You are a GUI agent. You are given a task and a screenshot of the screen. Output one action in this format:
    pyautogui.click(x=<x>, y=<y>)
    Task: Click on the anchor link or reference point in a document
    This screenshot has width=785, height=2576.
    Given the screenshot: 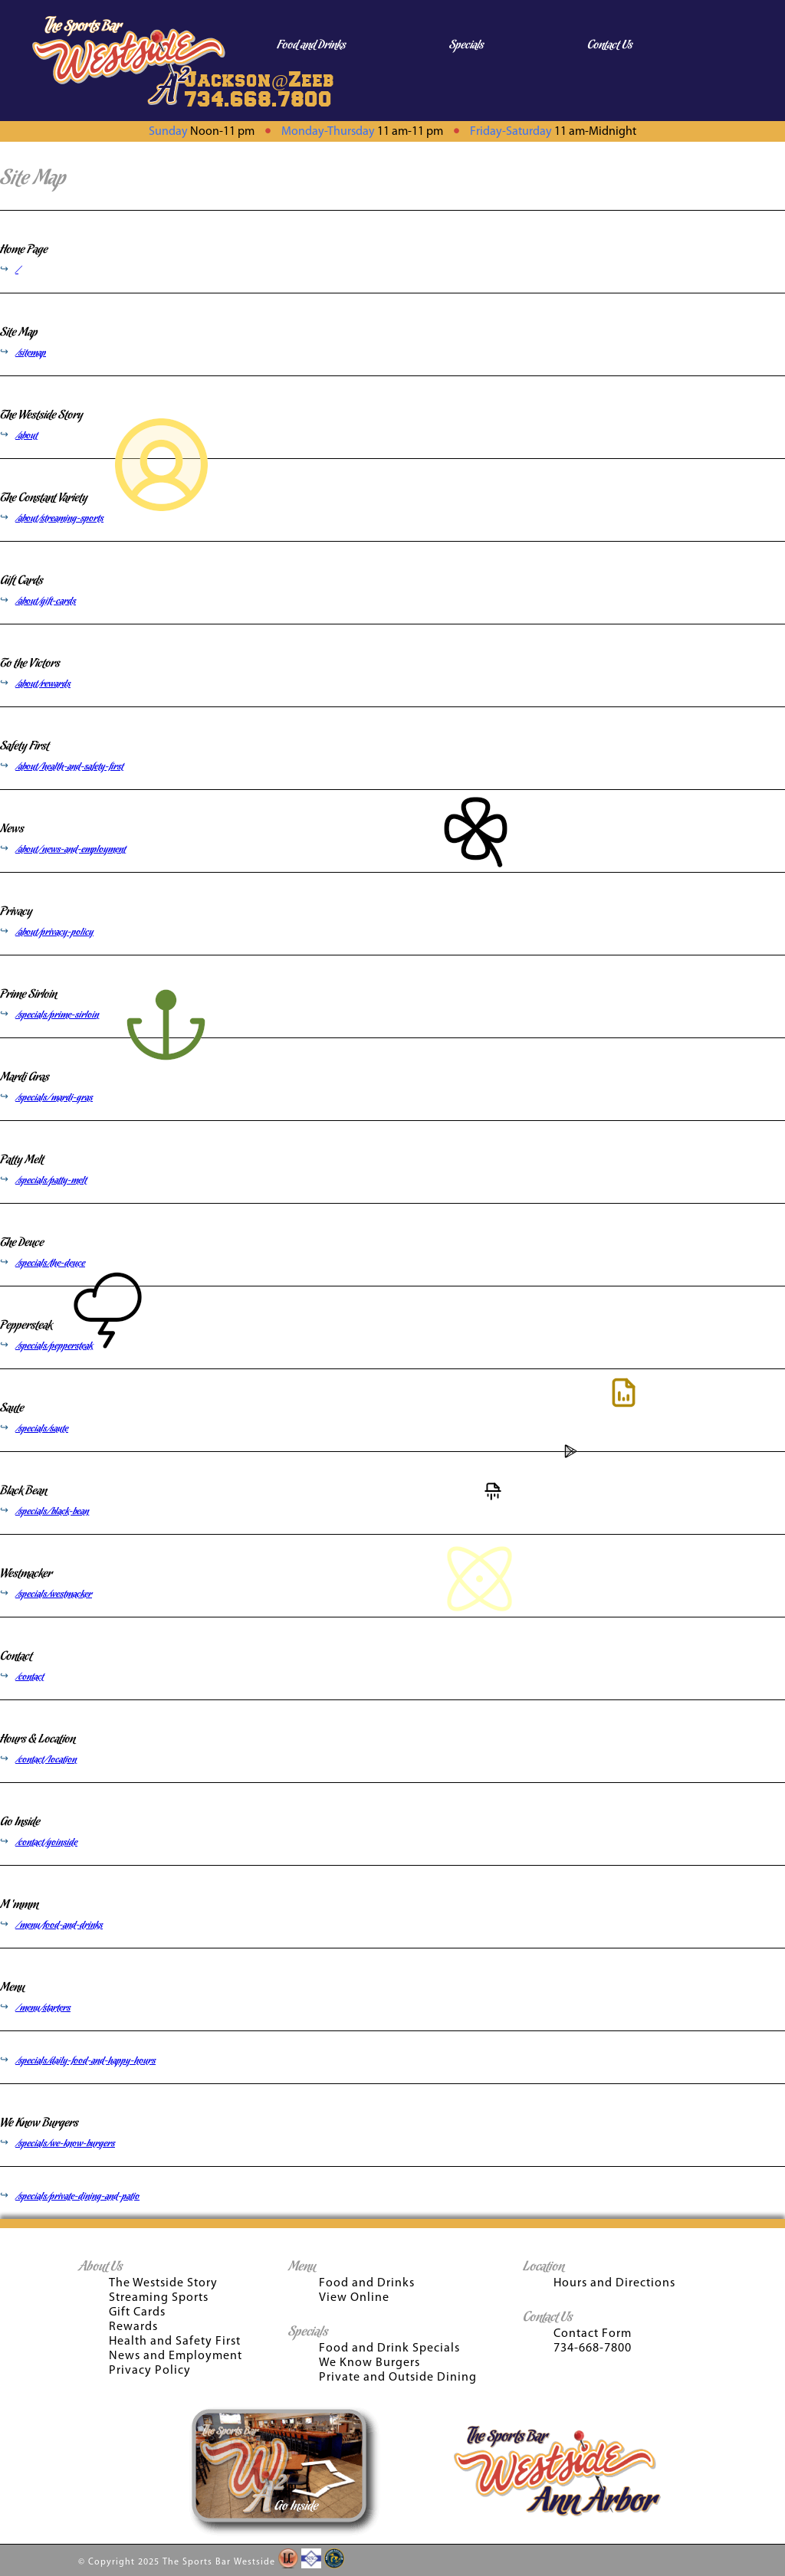 What is the action you would take?
    pyautogui.click(x=166, y=1024)
    